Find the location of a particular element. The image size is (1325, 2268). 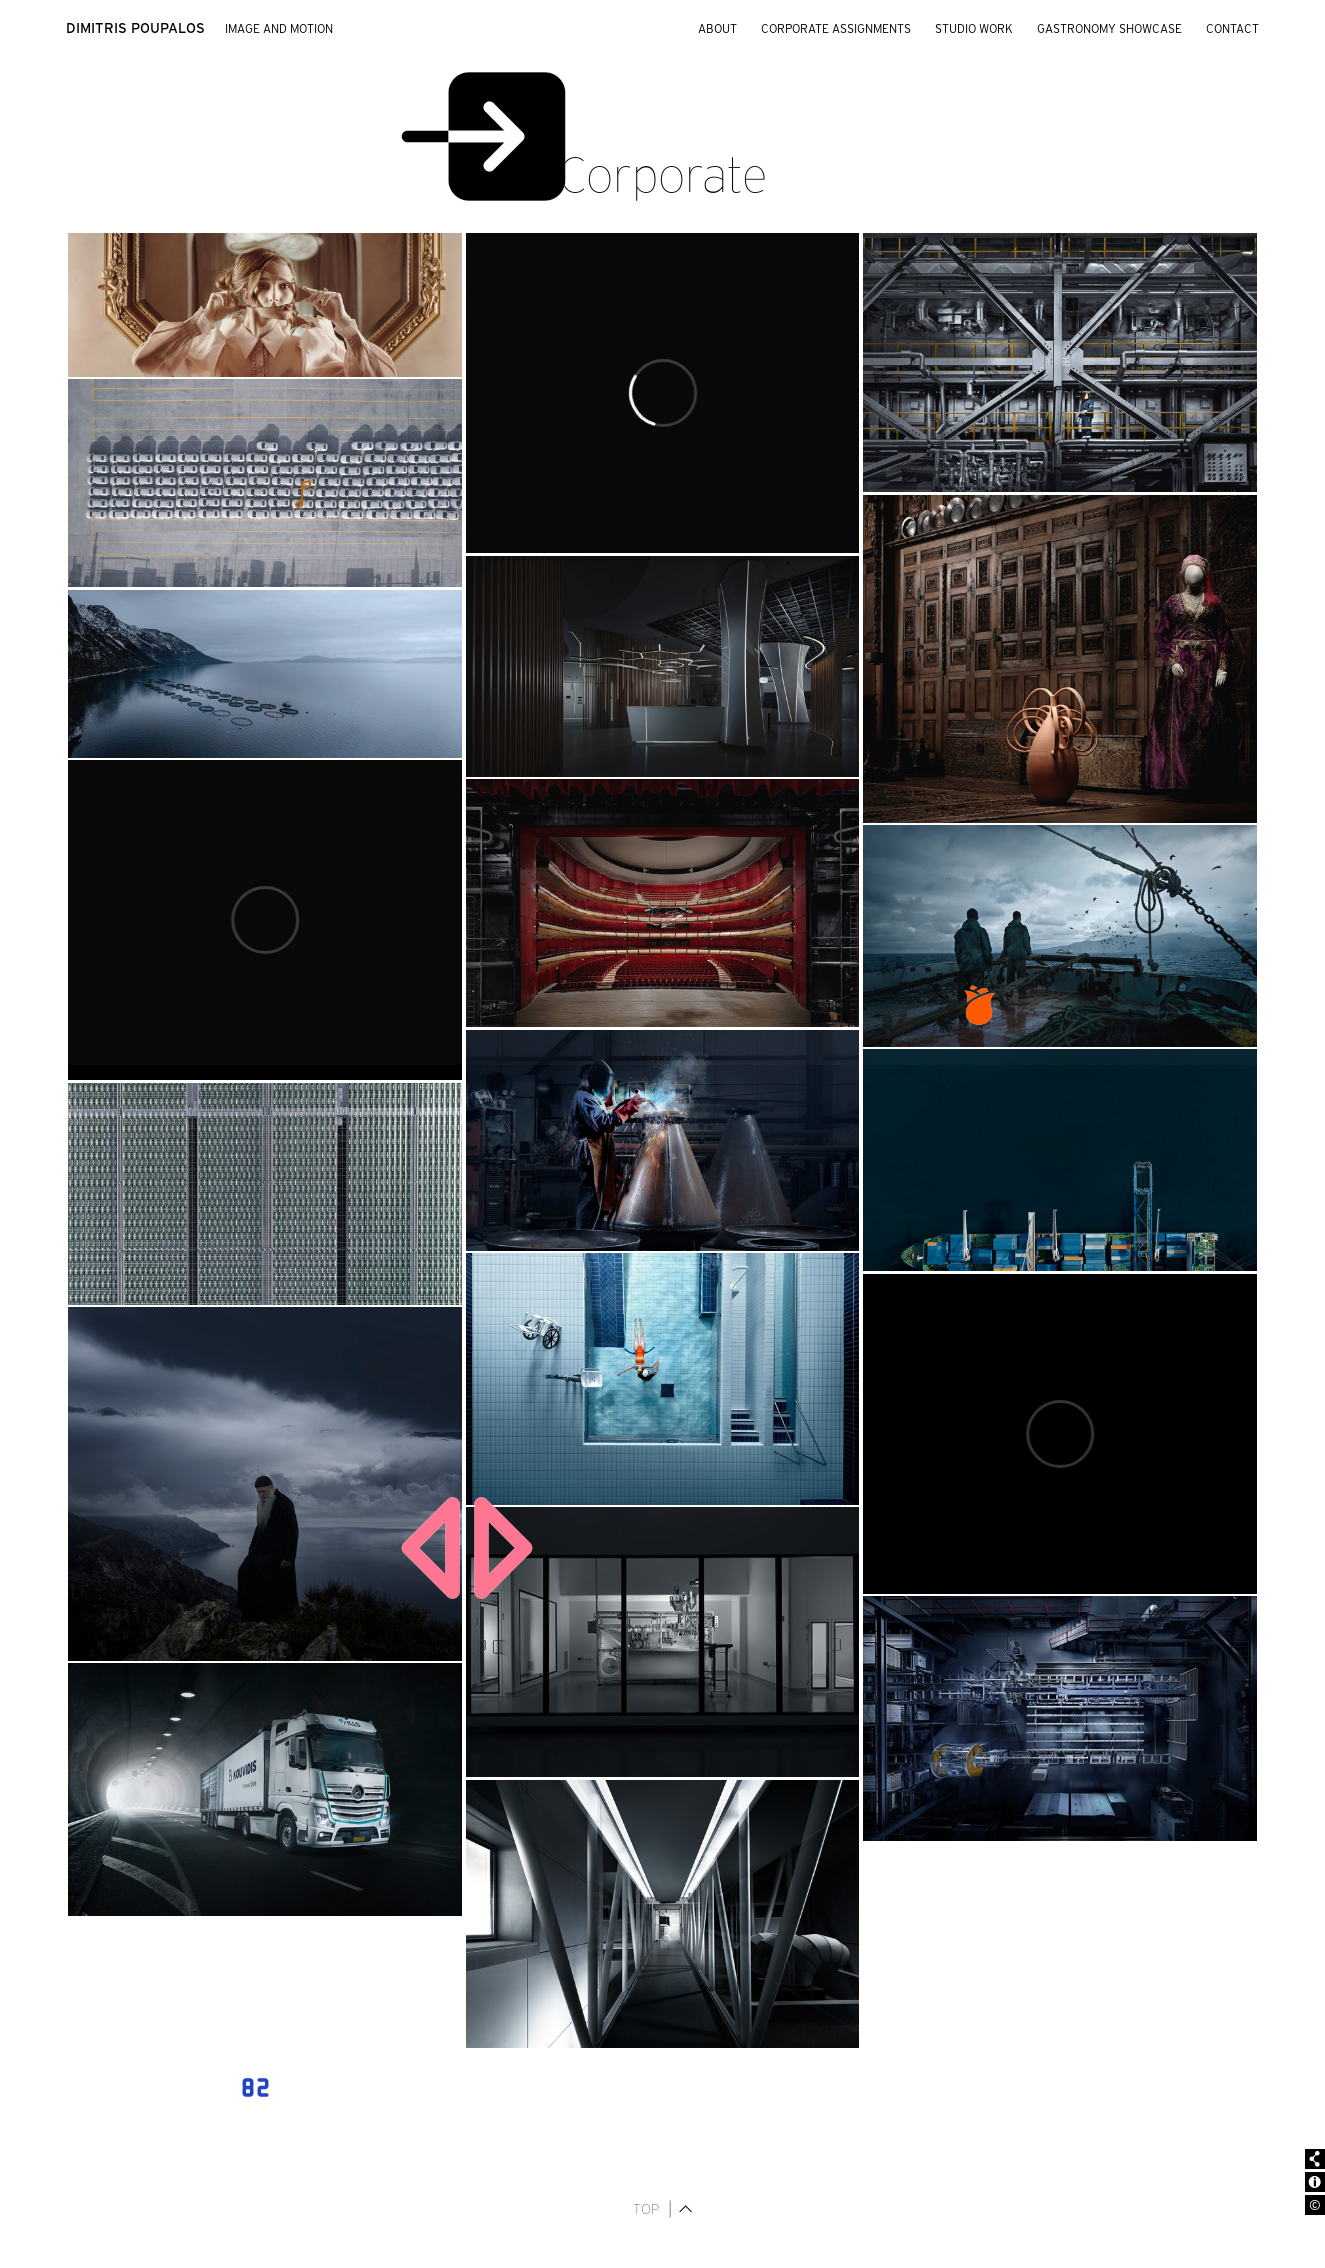

log in or sign in to your account is located at coordinates (483, 136).